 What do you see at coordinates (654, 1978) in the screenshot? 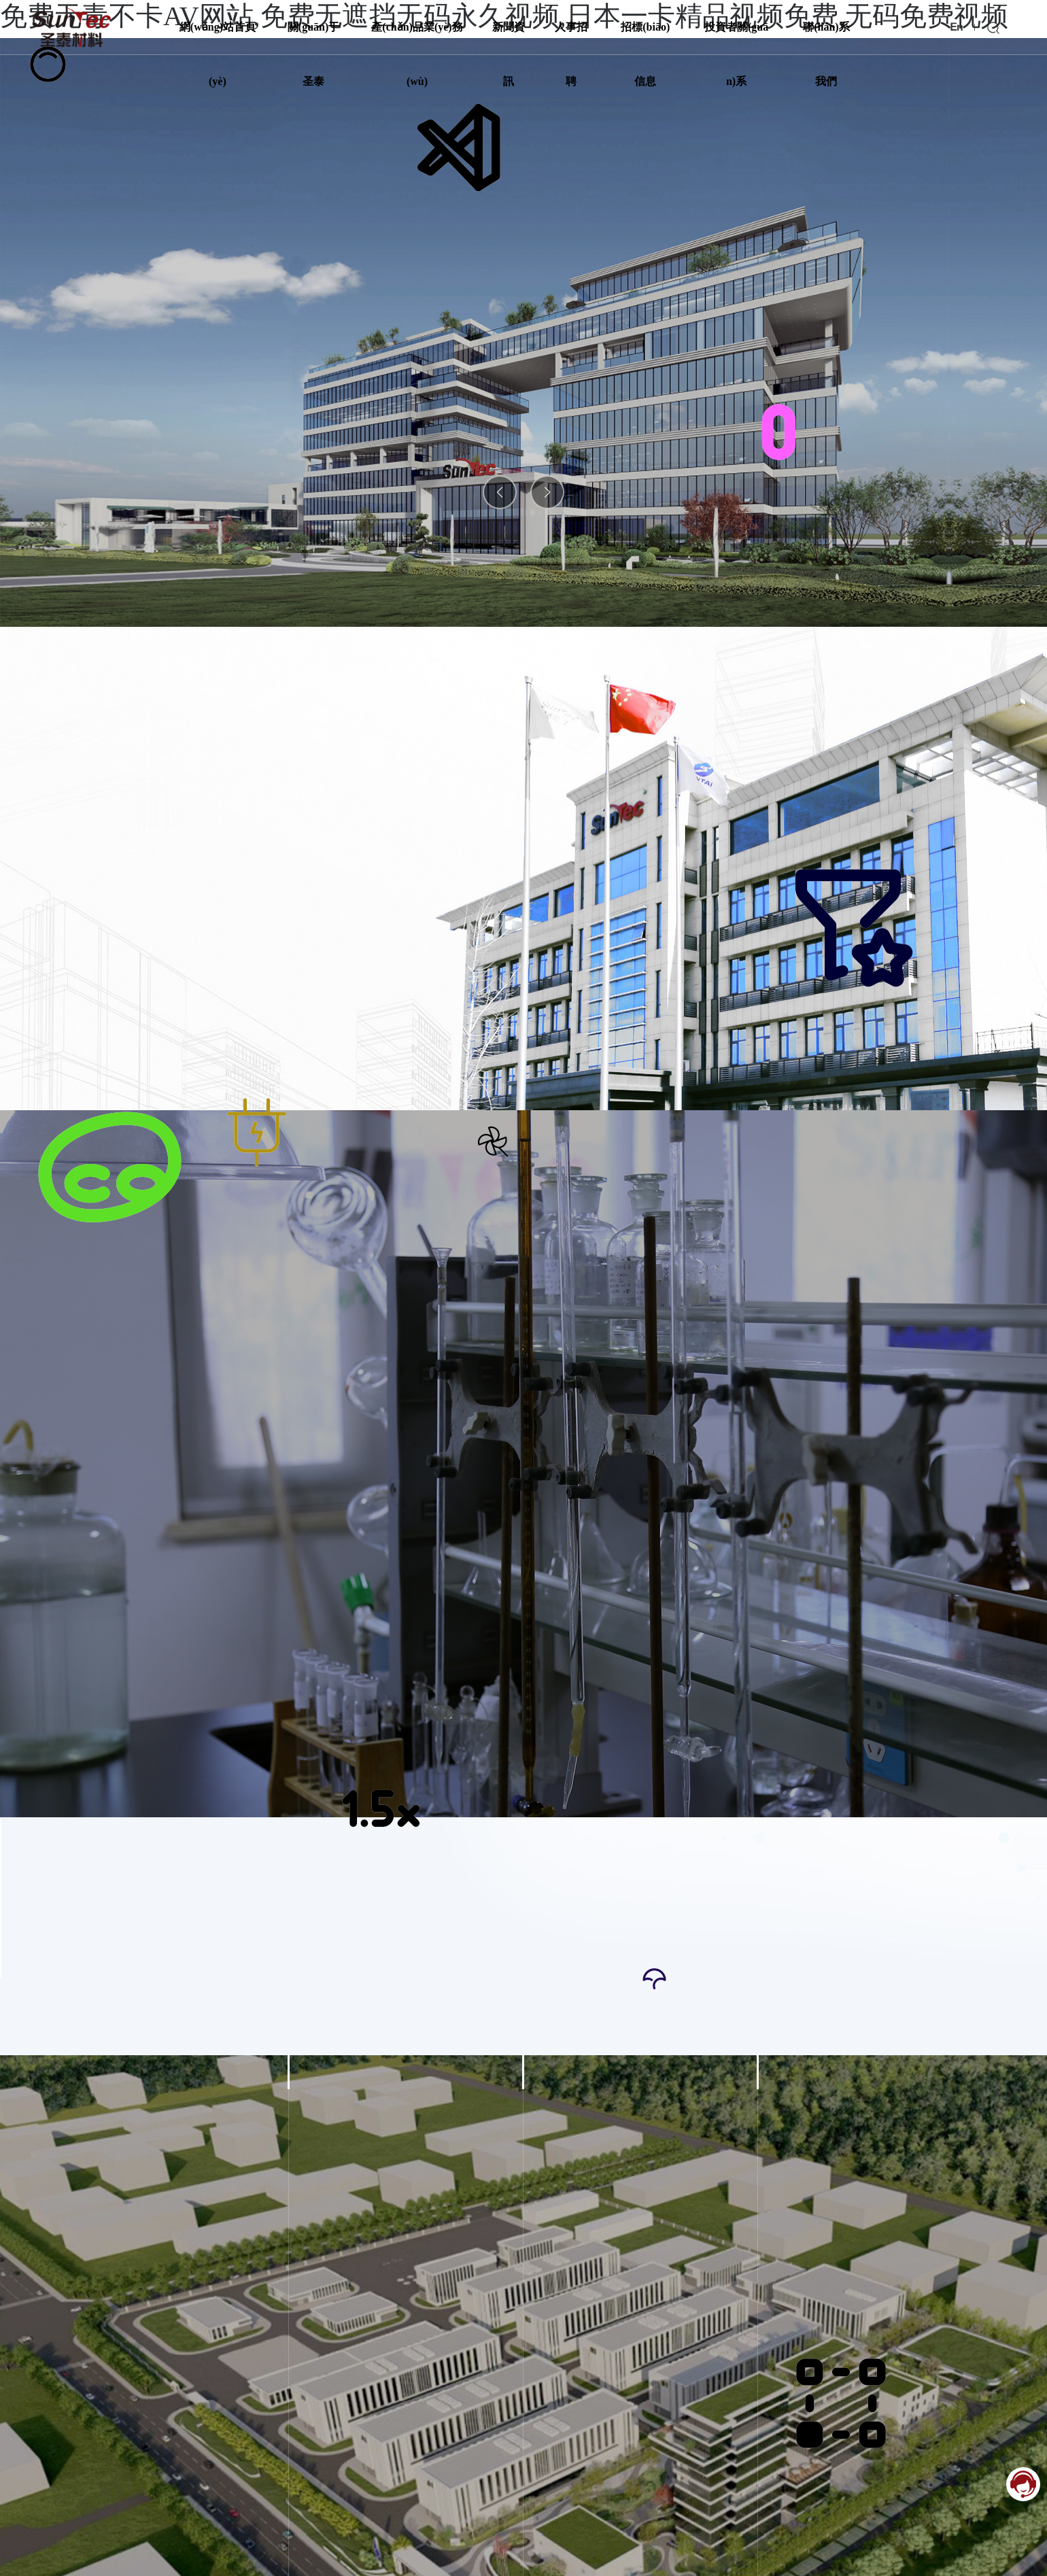
I see `visit codecov integration settings` at bounding box center [654, 1978].